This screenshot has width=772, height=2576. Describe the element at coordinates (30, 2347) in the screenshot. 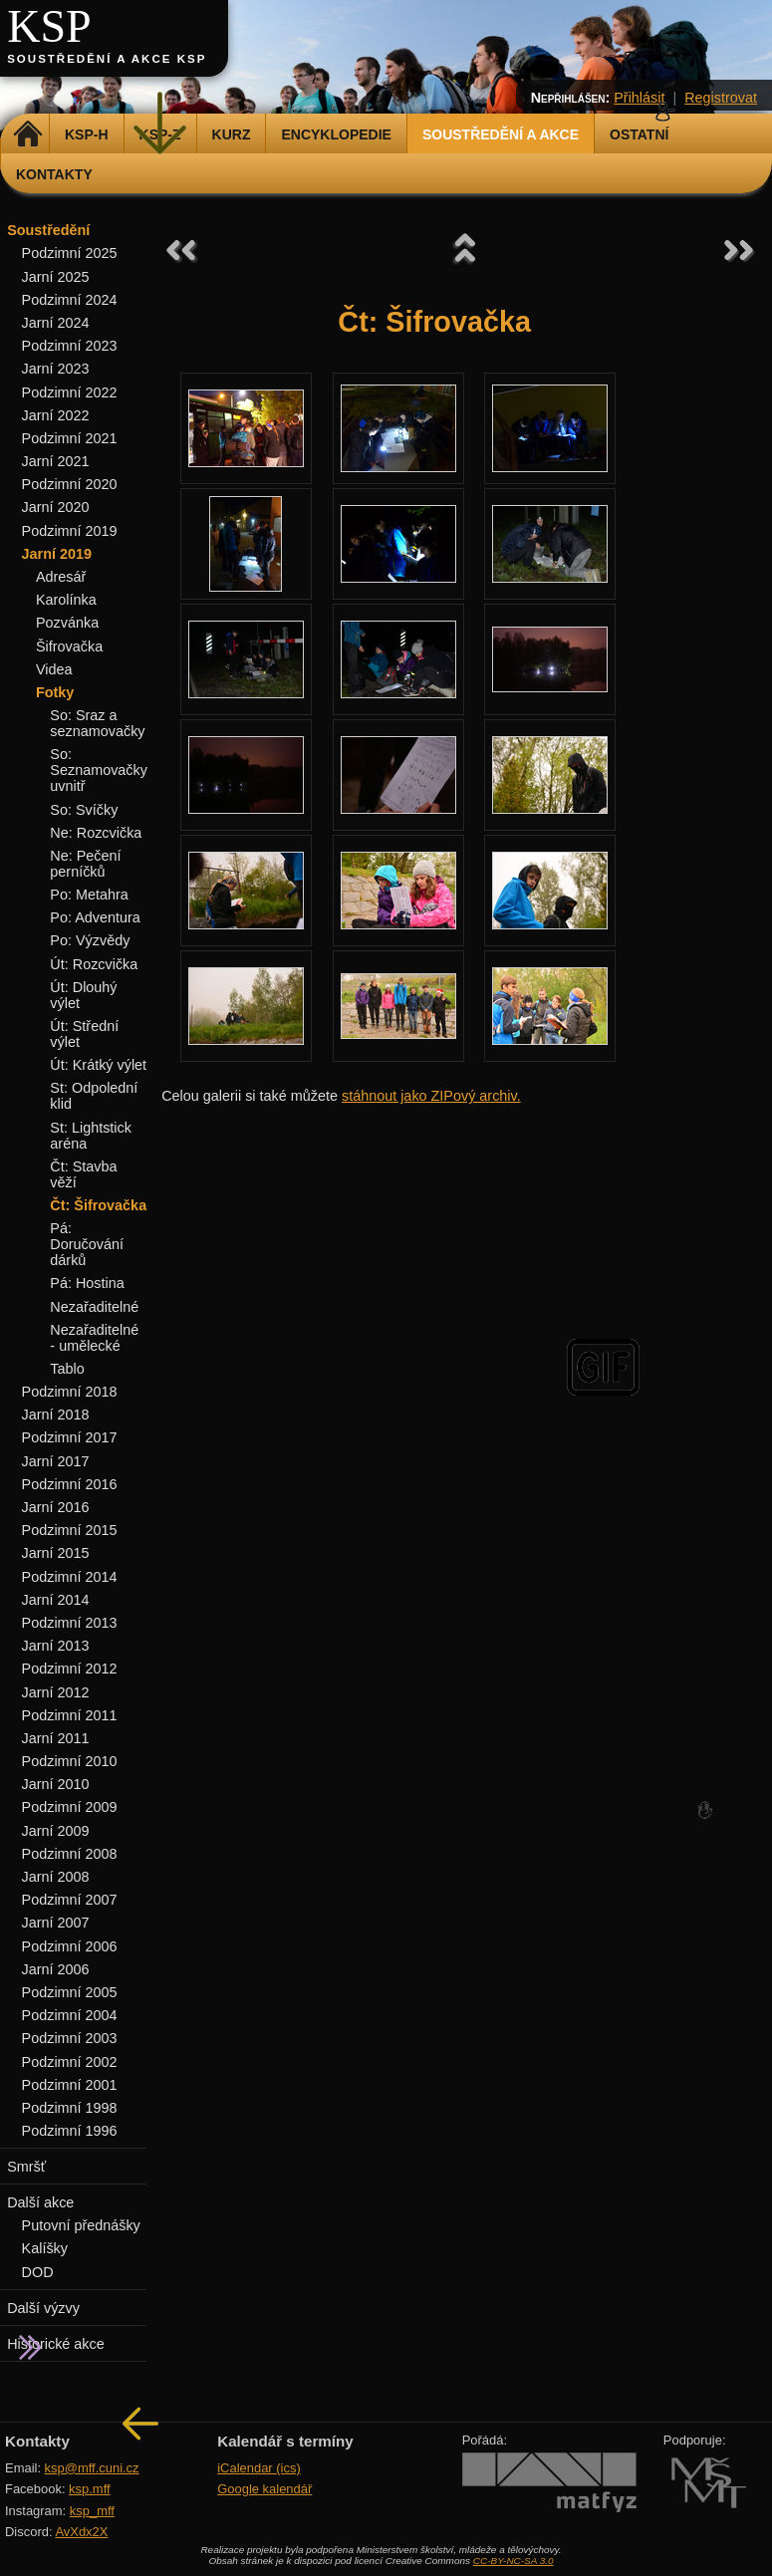

I see `skip forward or advance quickly` at that location.